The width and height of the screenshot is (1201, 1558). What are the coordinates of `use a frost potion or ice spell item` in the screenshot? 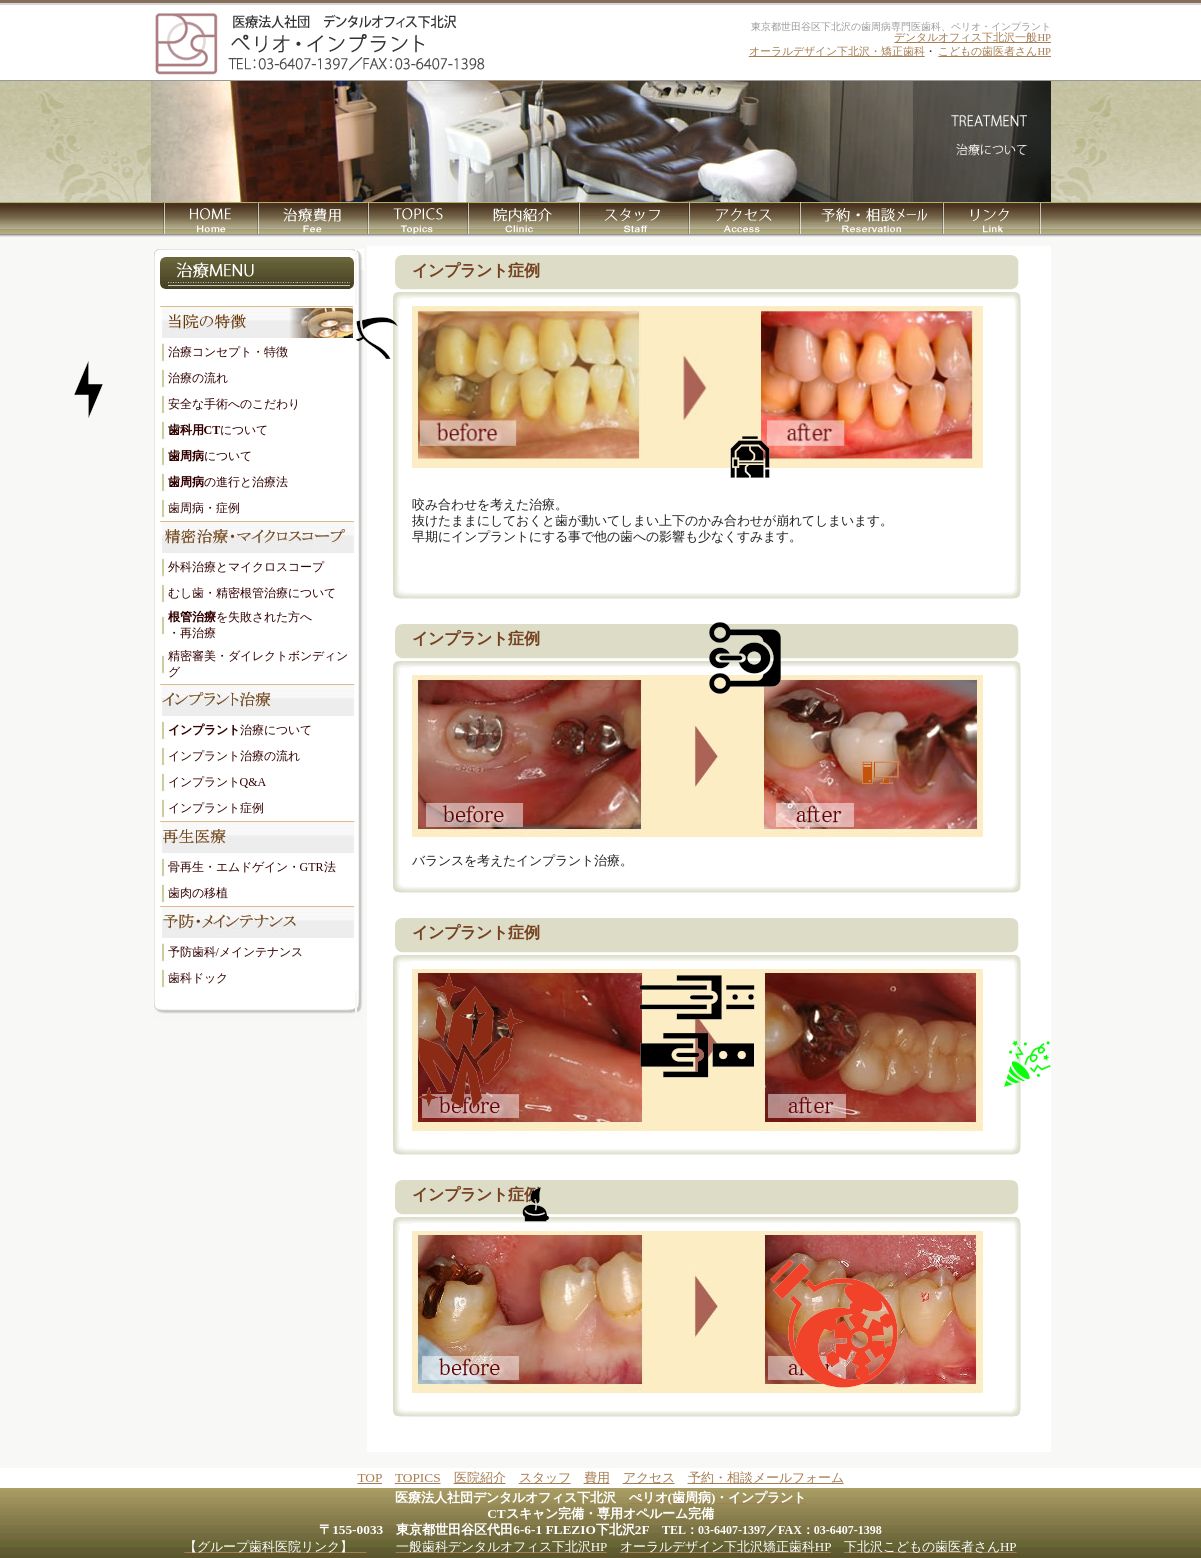 It's located at (833, 1322).